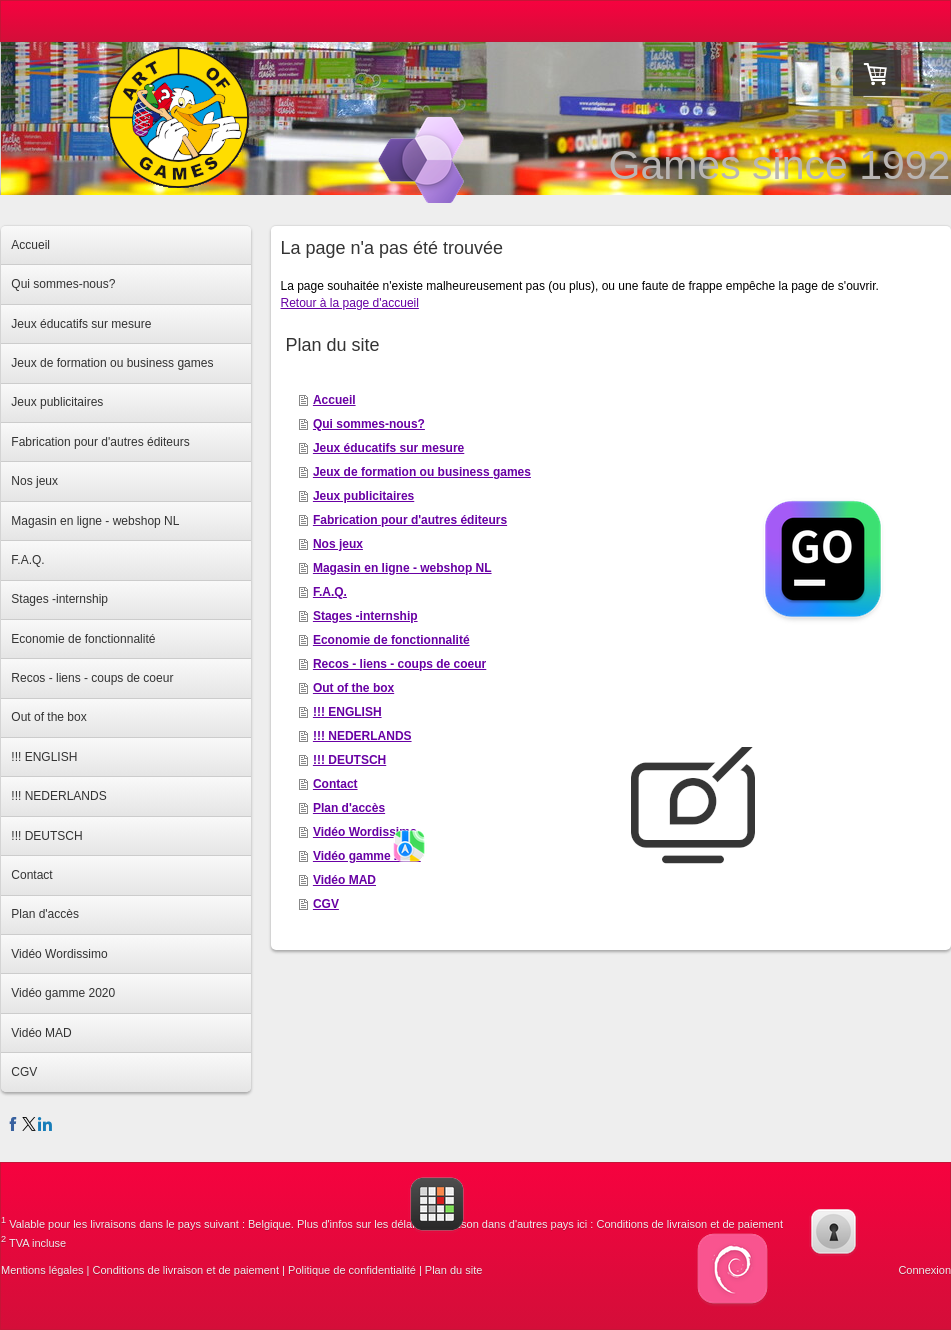 The width and height of the screenshot is (951, 1330). I want to click on open apple maps, so click(409, 846).